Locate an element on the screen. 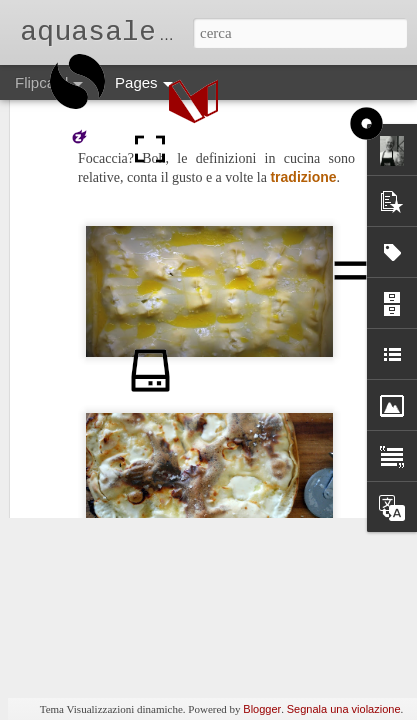 The height and width of the screenshot is (720, 417). access external storage or hard drive is located at coordinates (150, 370).